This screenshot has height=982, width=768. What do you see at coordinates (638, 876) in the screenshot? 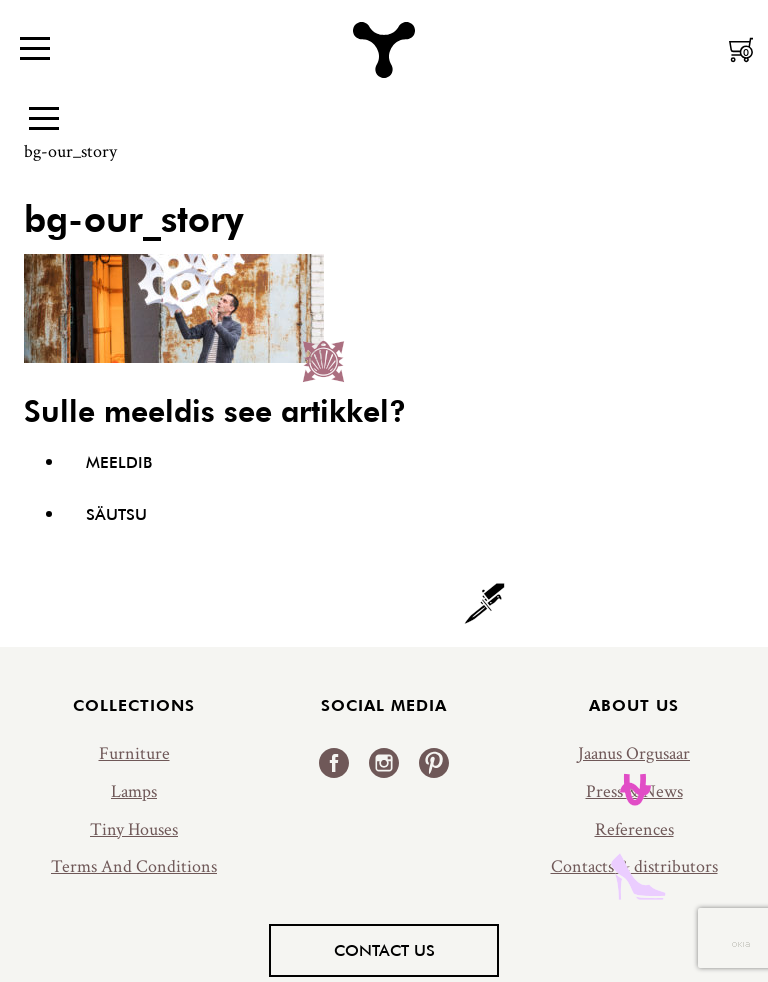
I see `browse women's footwear category` at bounding box center [638, 876].